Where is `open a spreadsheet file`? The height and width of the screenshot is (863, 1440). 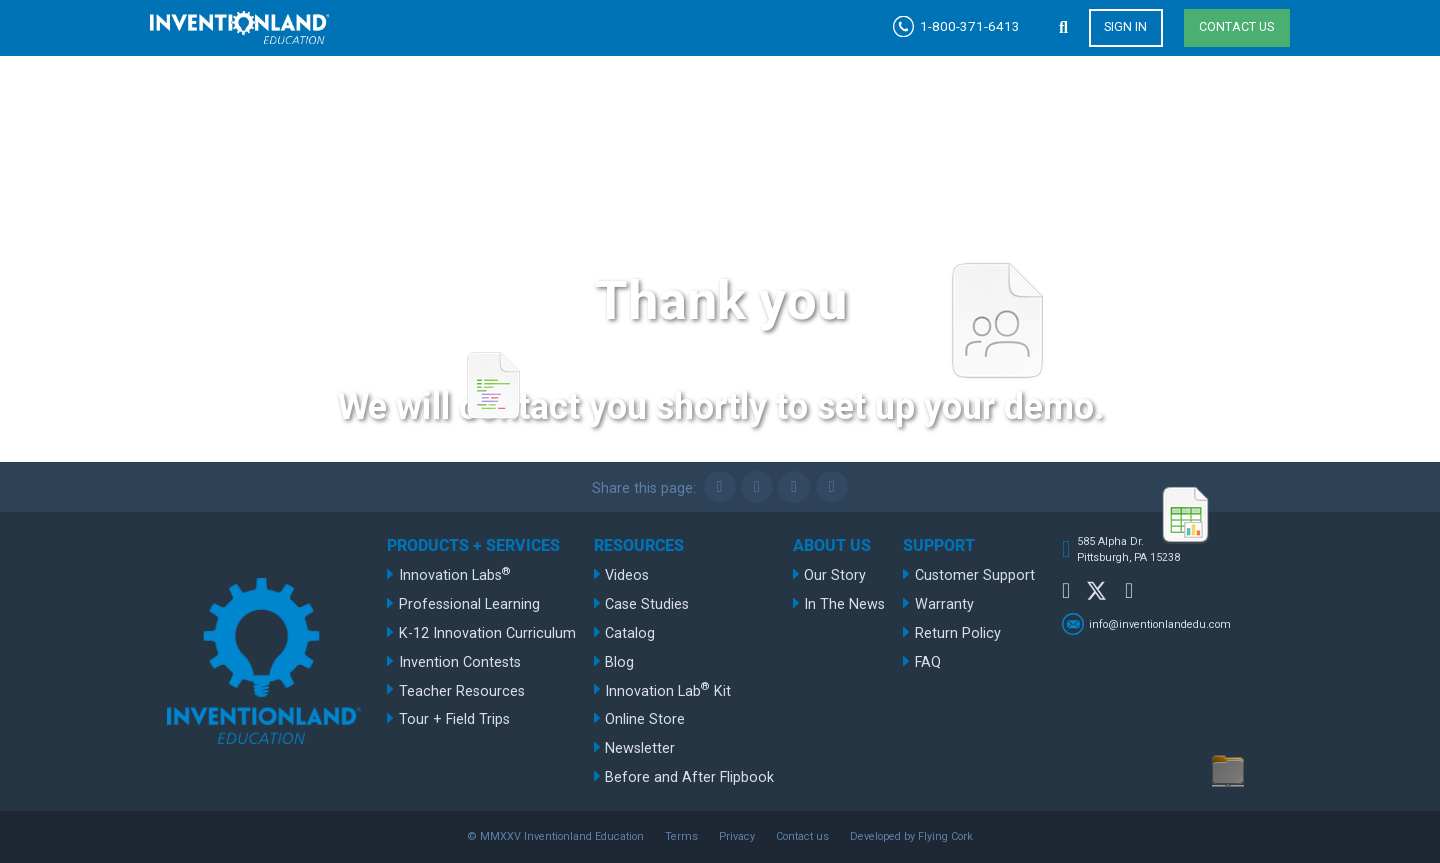 open a spreadsheet file is located at coordinates (1185, 514).